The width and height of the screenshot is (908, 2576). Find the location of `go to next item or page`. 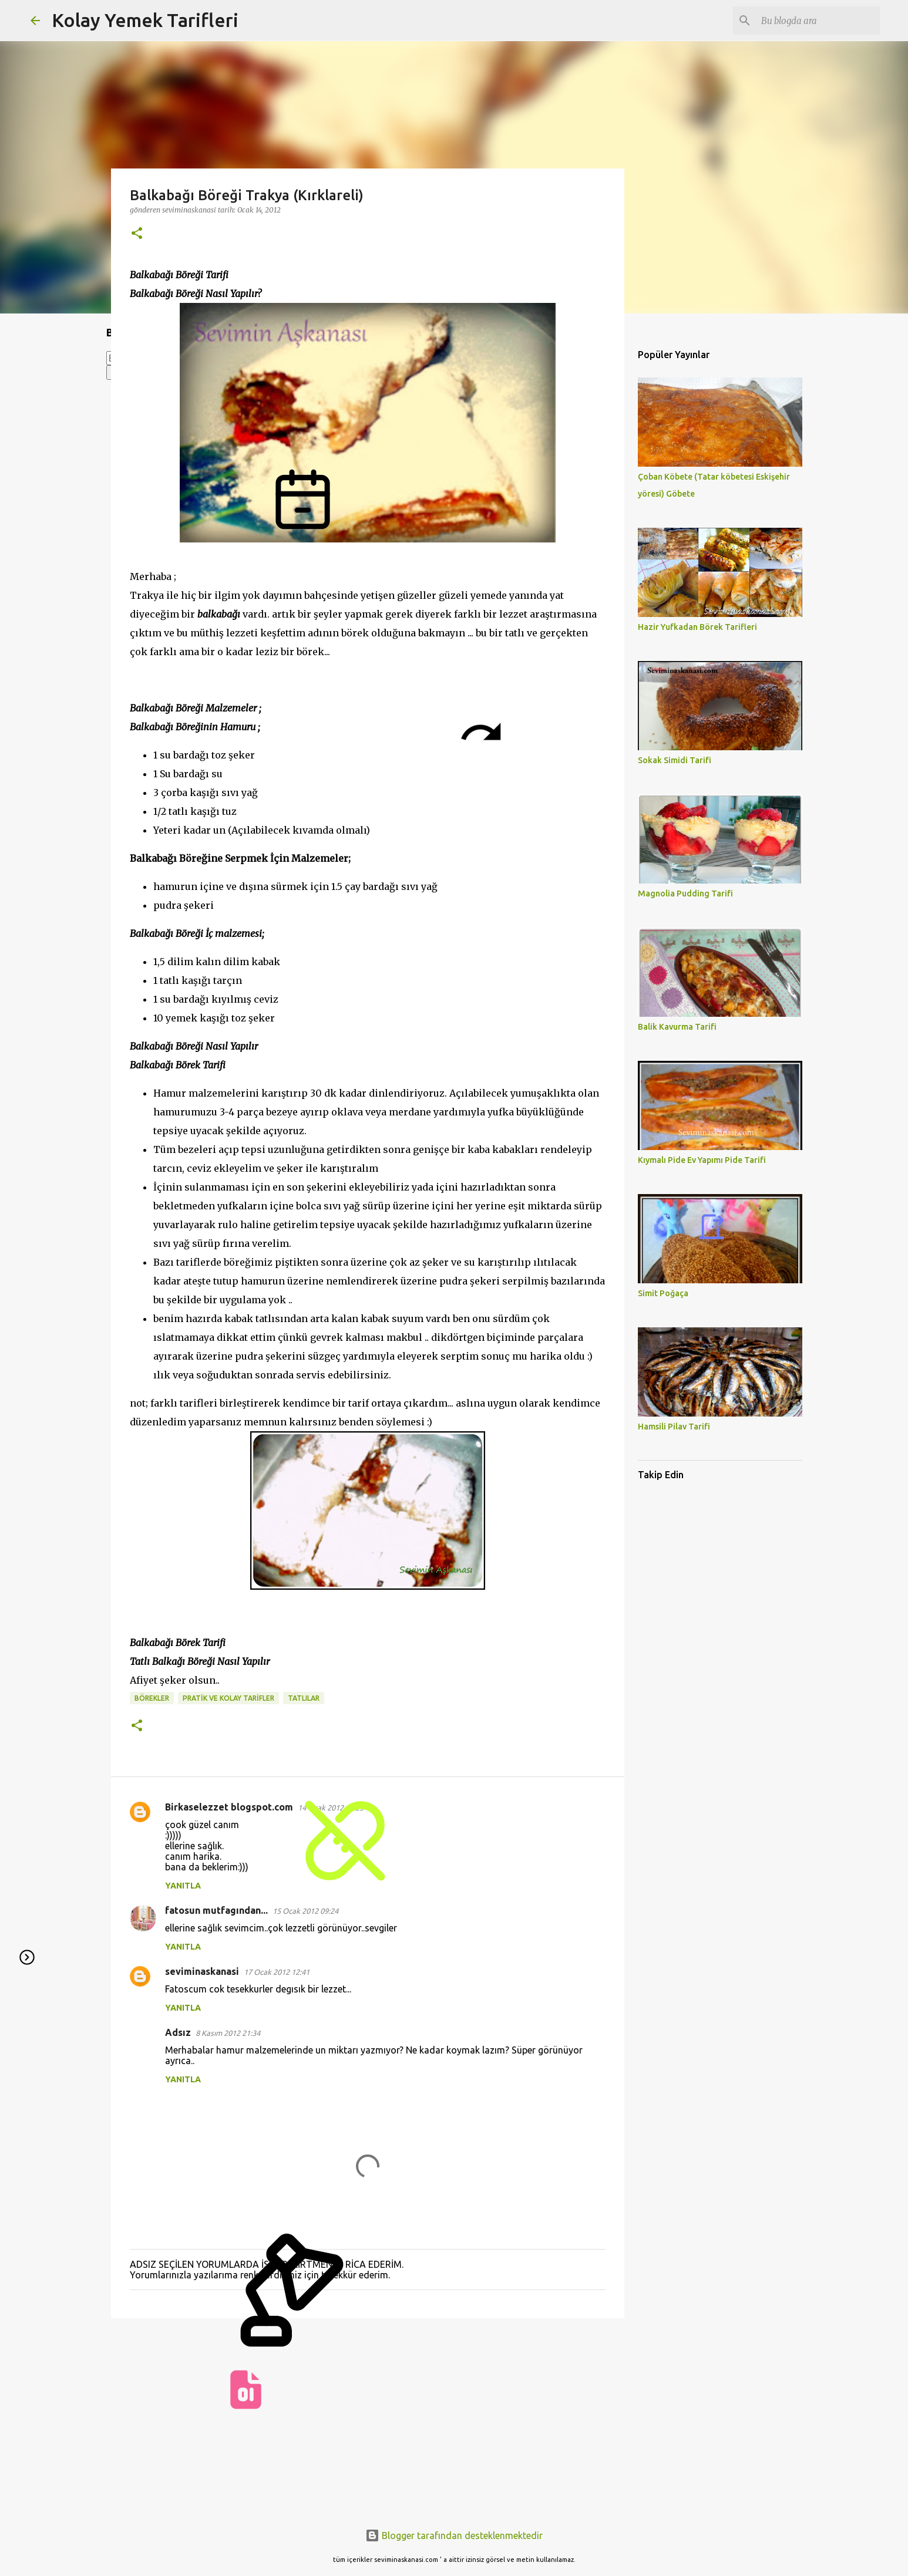

go to next item or page is located at coordinates (27, 1957).